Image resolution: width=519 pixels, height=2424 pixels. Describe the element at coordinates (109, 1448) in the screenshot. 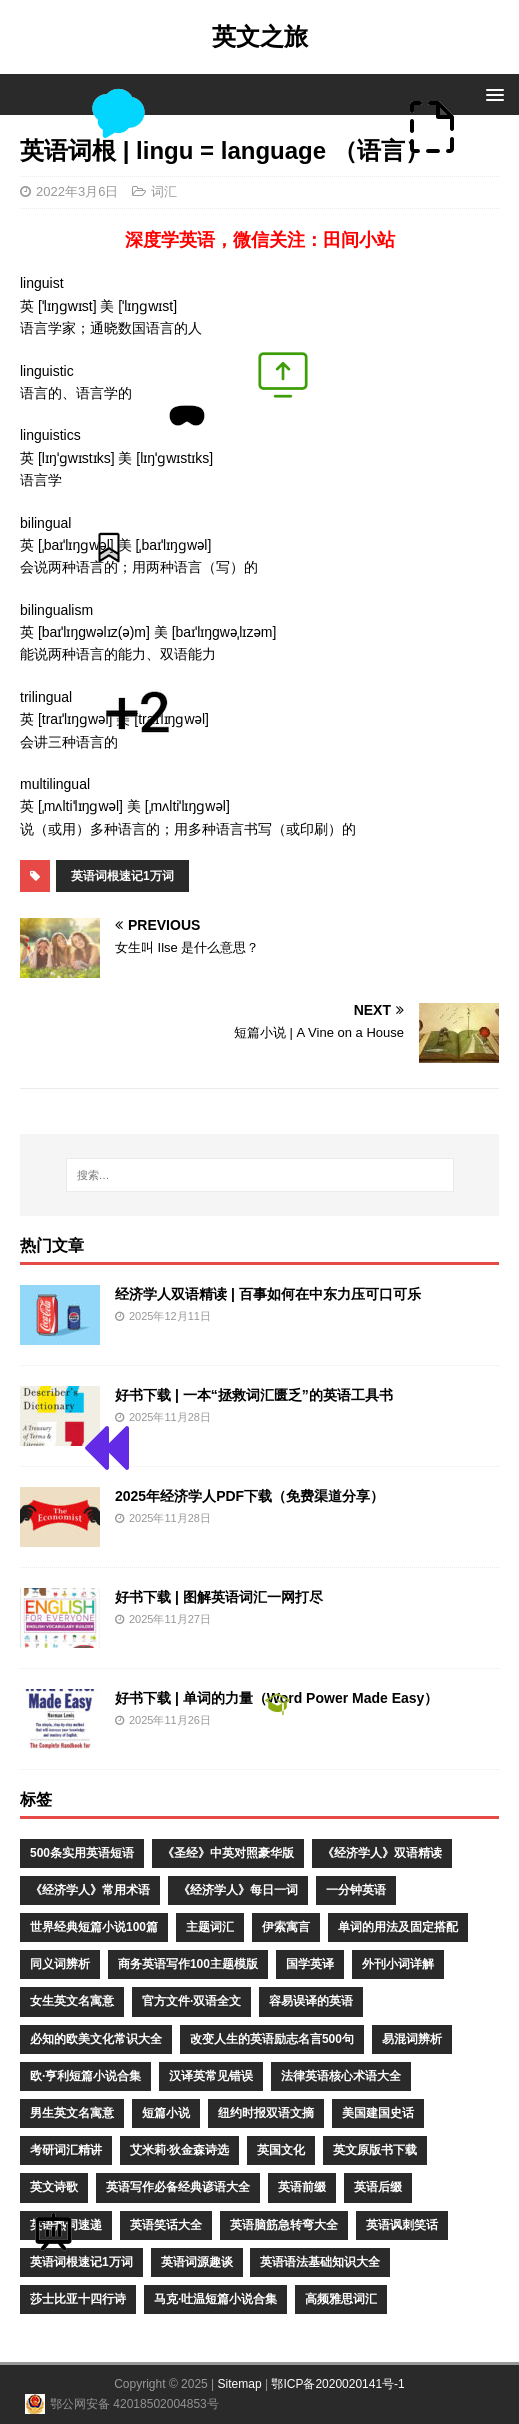

I see `skip to previous track or beginning` at that location.